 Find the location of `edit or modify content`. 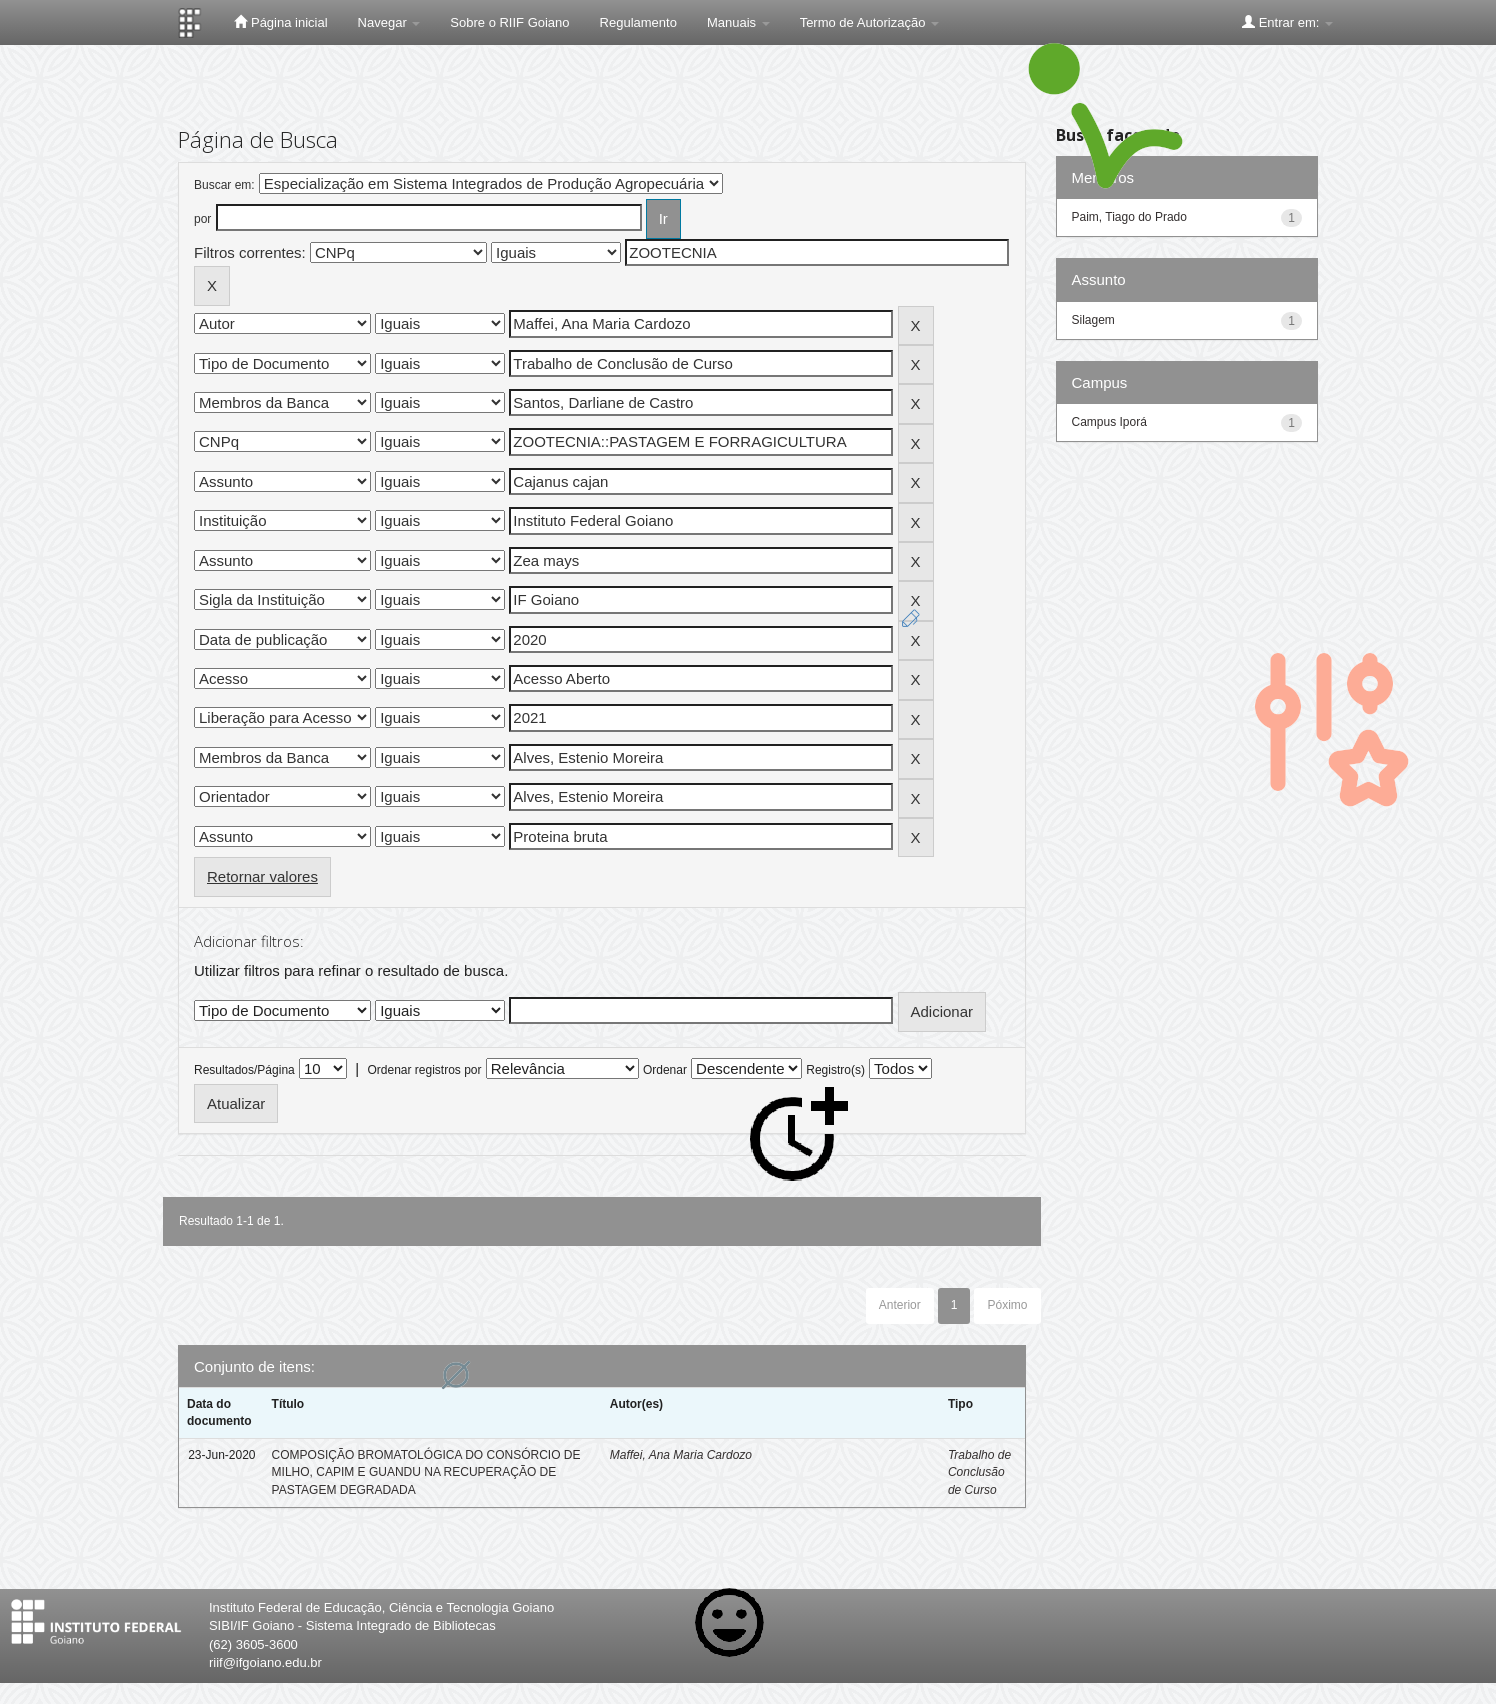

edit or modify content is located at coordinates (910, 618).